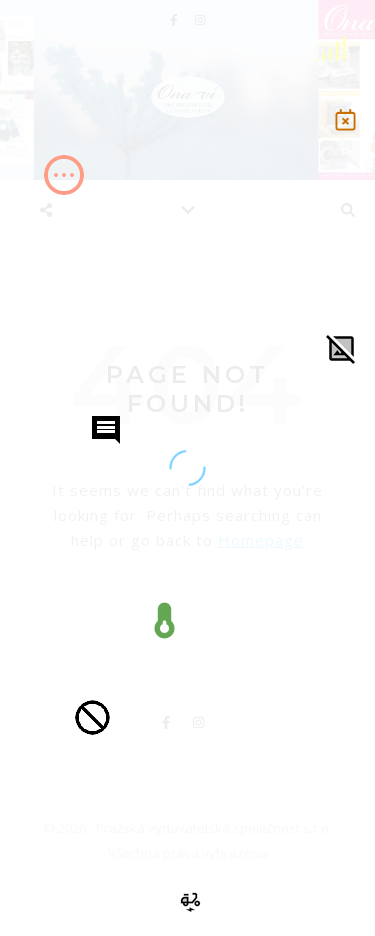  I want to click on cancel or remove a scheduled event, so click(345, 120).